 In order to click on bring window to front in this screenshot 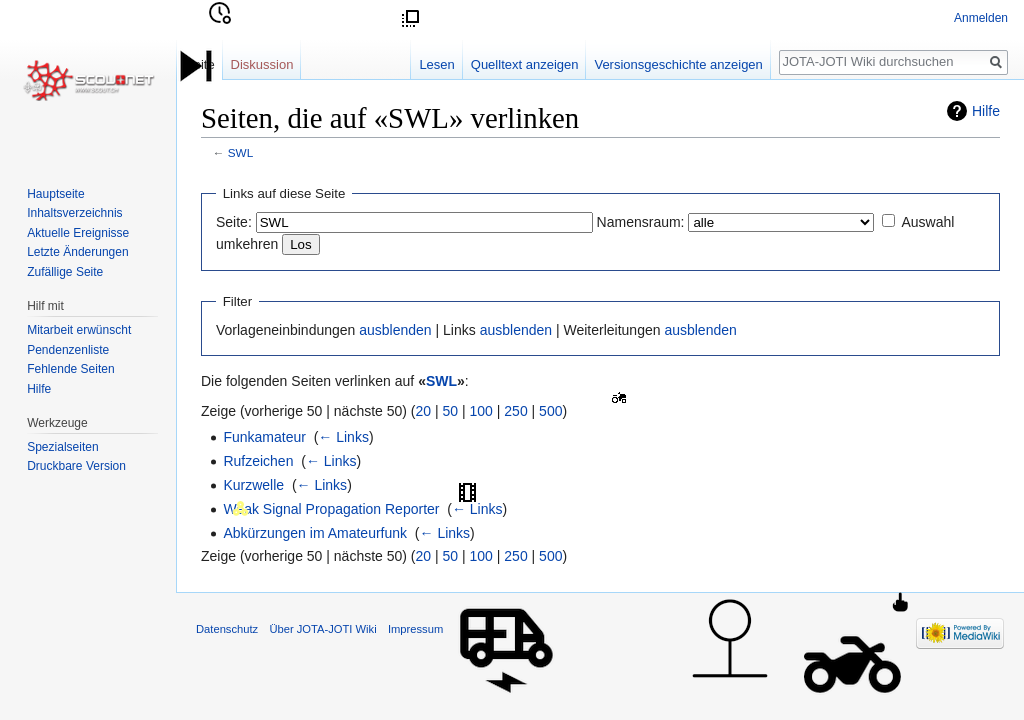, I will do `click(410, 18)`.